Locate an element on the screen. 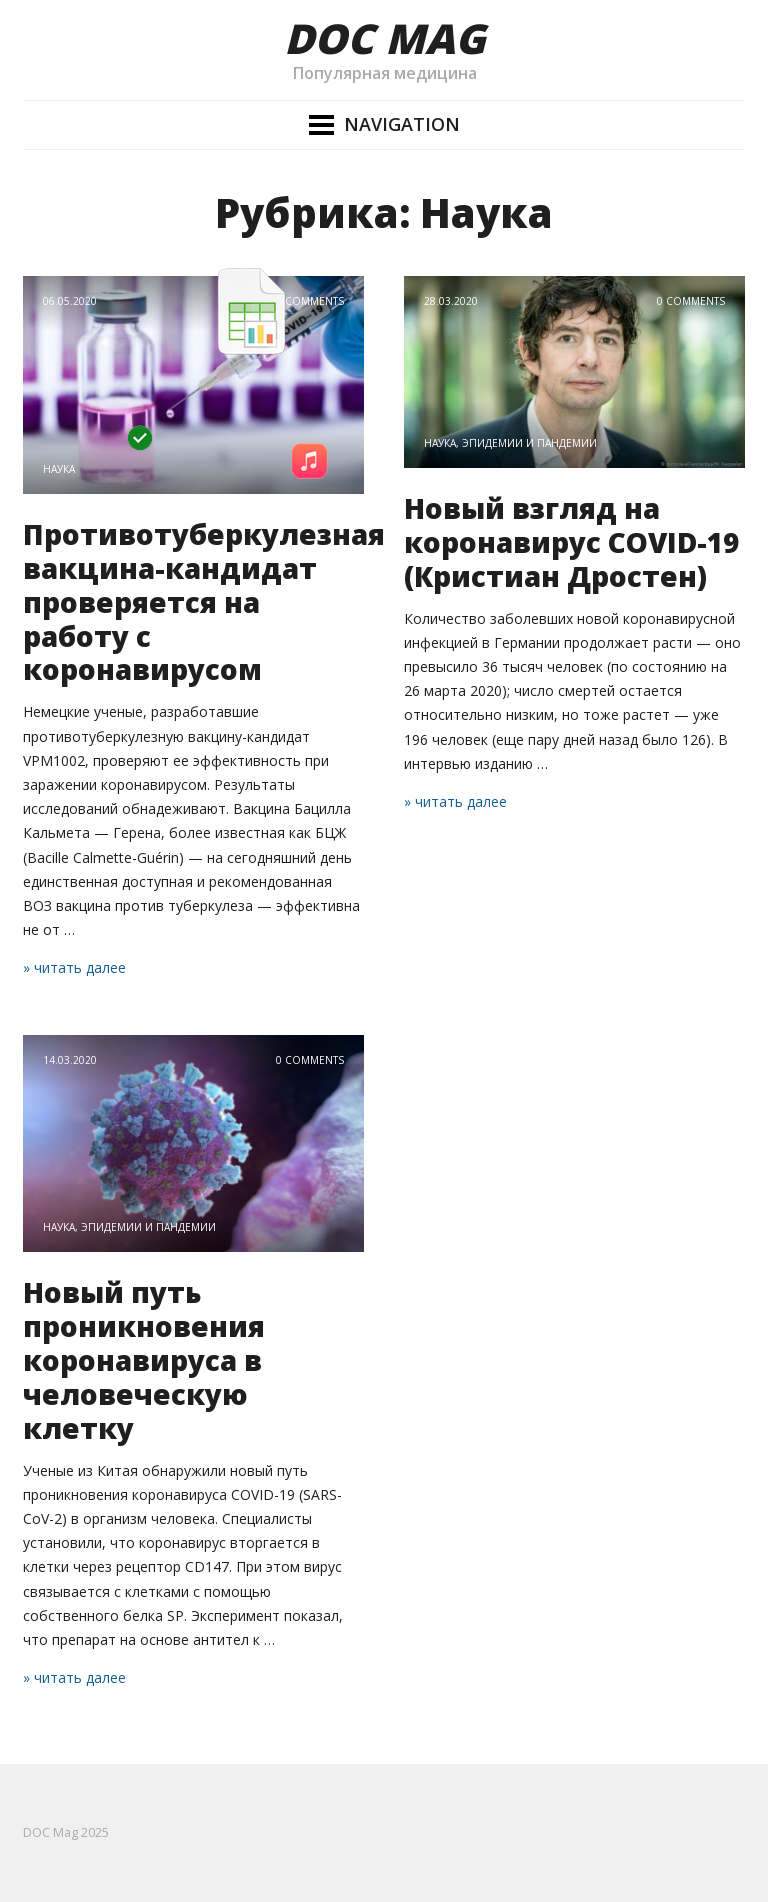 The height and width of the screenshot is (1902, 768). open multimedia or music app settings is located at coordinates (309, 461).